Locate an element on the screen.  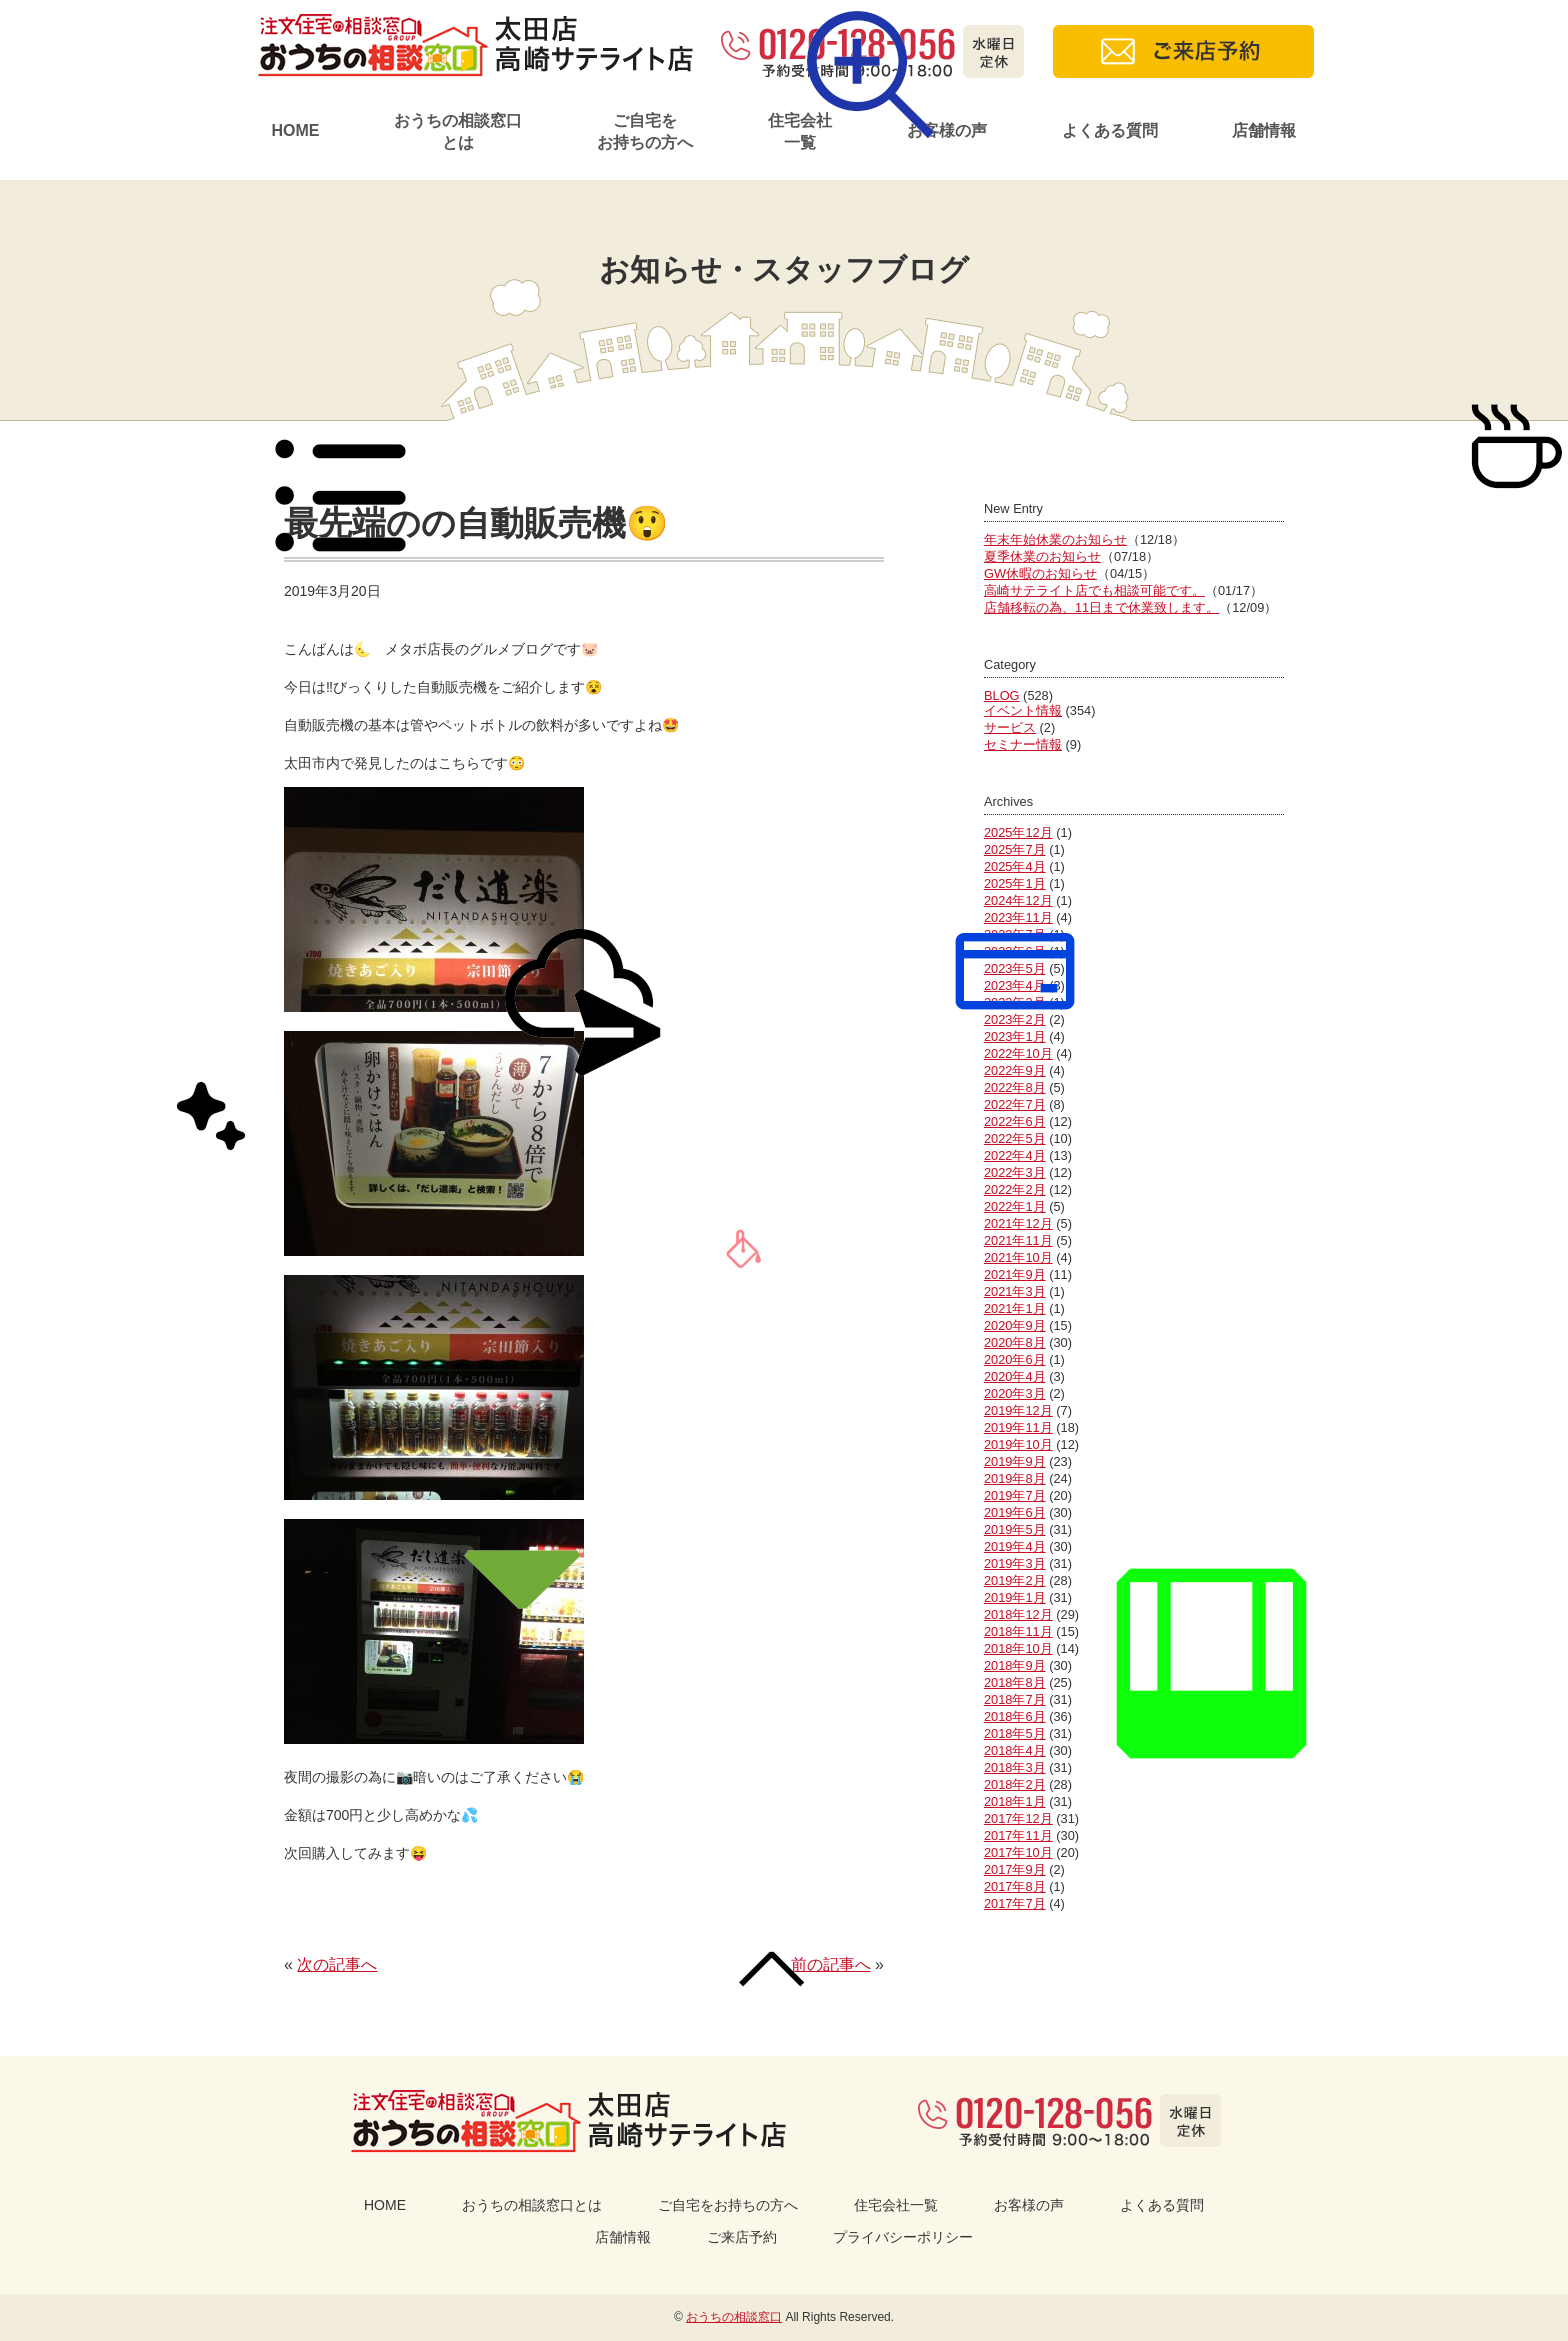
toggle justified panel layout is located at coordinates (1211, 1663).